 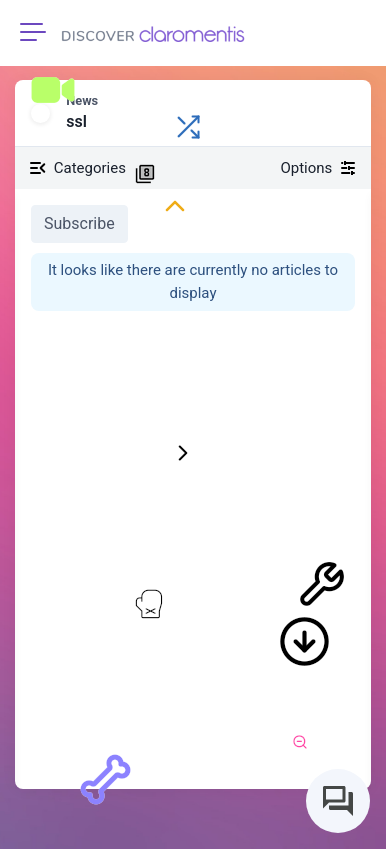 I want to click on view photo filter number 8, so click(x=145, y=174).